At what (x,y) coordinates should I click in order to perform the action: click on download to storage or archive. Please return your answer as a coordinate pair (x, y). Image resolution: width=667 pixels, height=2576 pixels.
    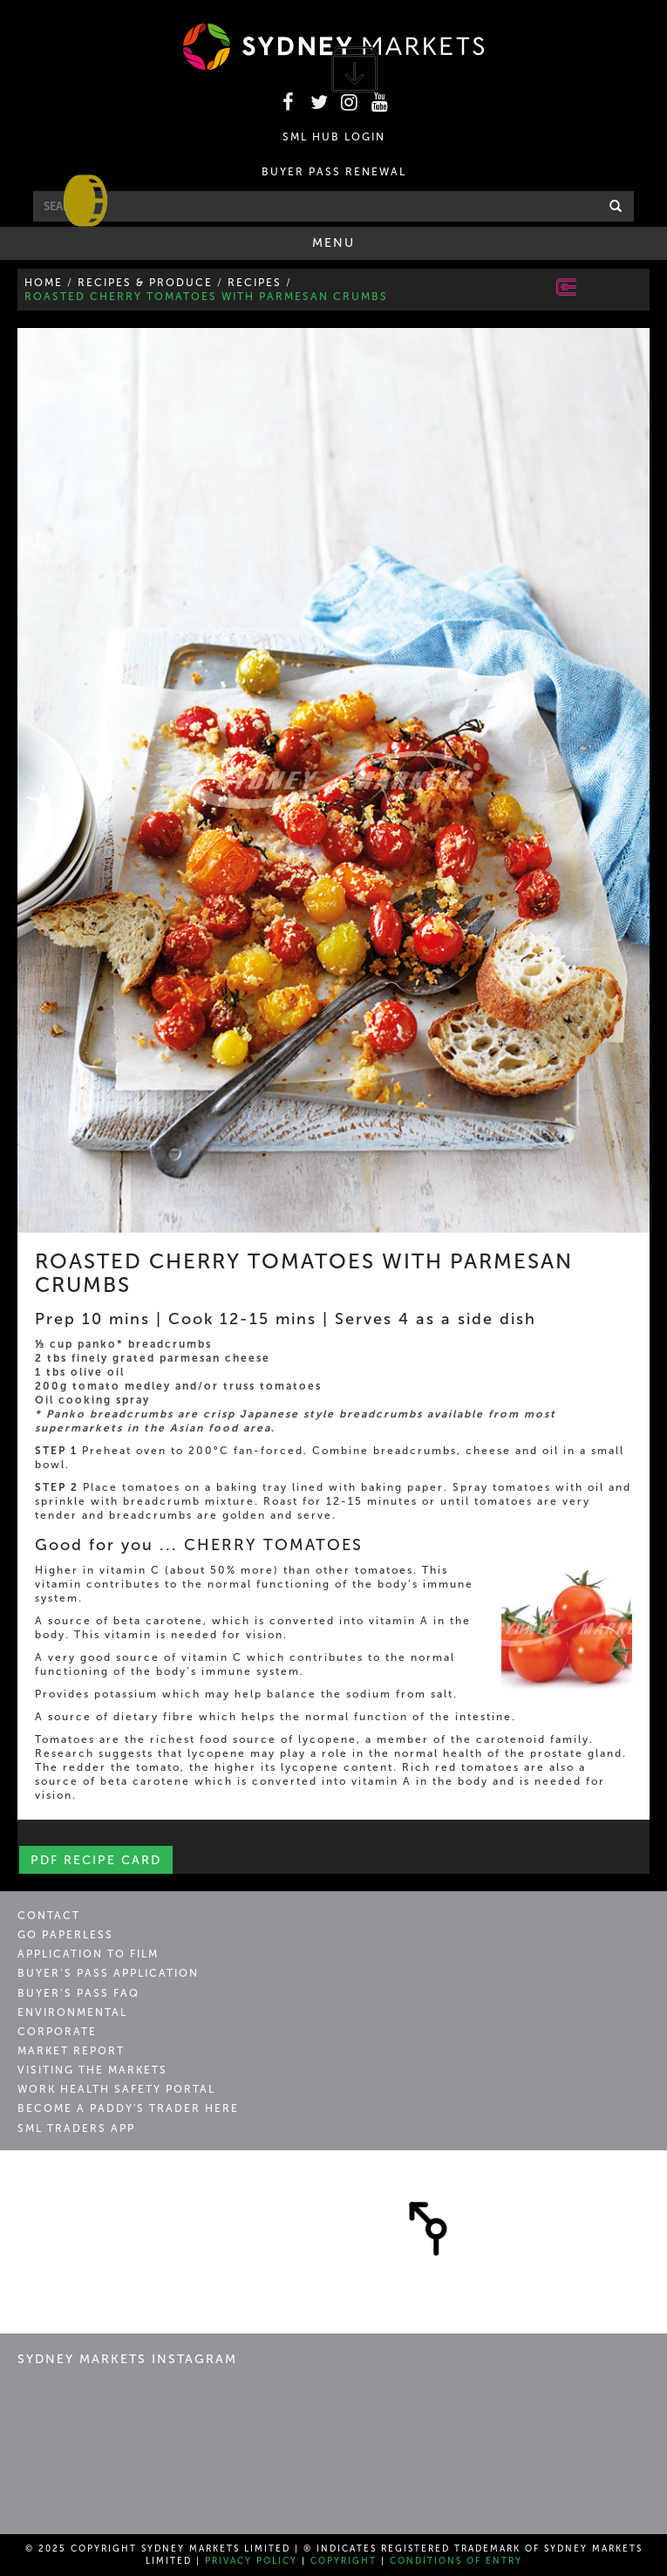
    Looking at the image, I should click on (354, 69).